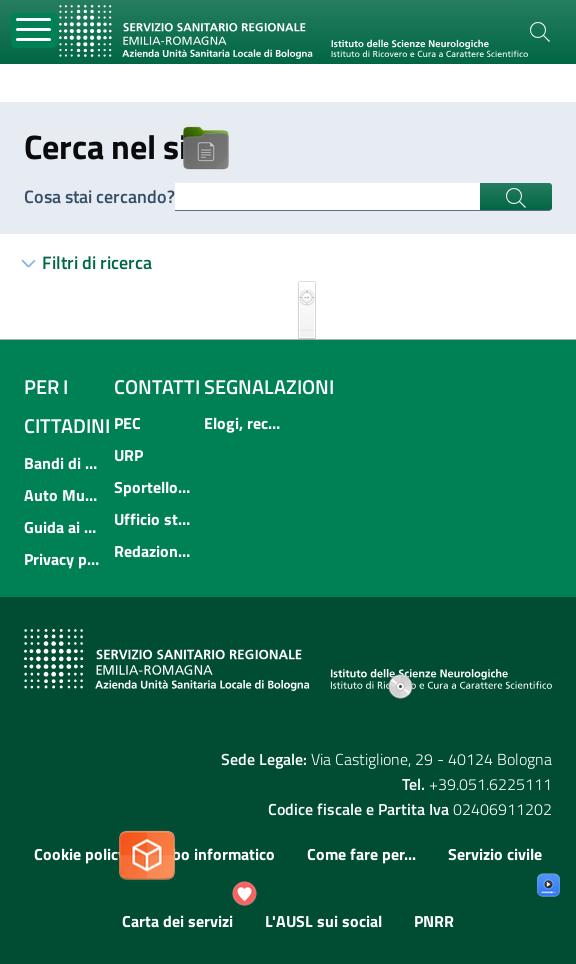 This screenshot has height=964, width=576. What do you see at coordinates (306, 310) in the screenshot?
I see `sync music to your iPod device` at bounding box center [306, 310].